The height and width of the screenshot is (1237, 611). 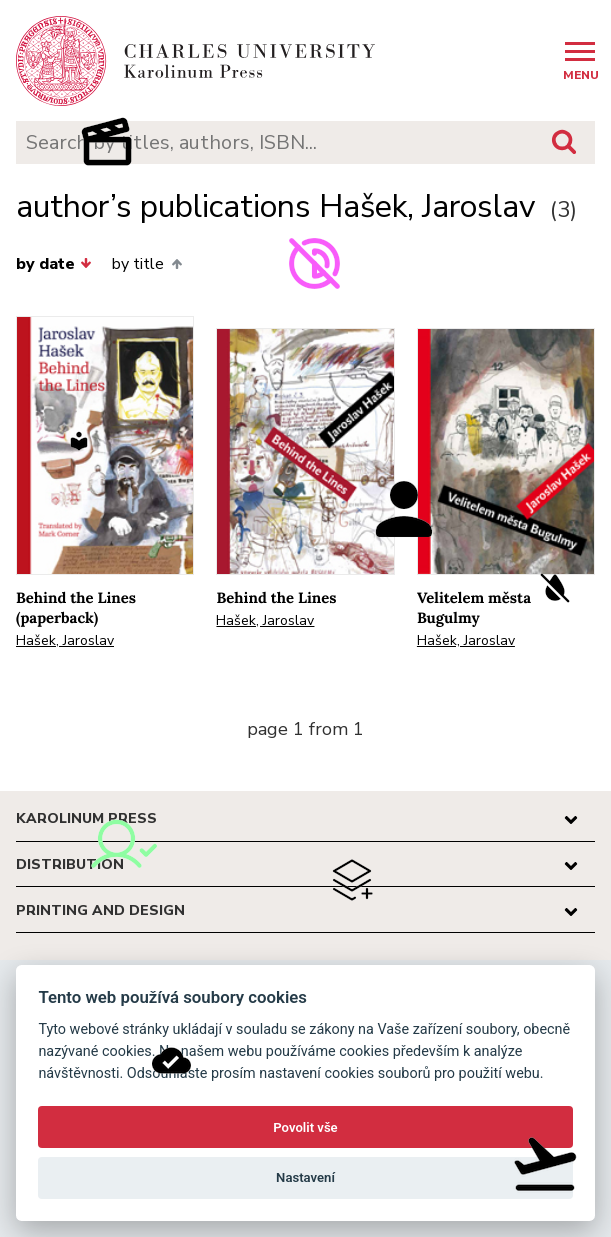 What do you see at coordinates (352, 880) in the screenshot?
I see `add a new layer to the stack` at bounding box center [352, 880].